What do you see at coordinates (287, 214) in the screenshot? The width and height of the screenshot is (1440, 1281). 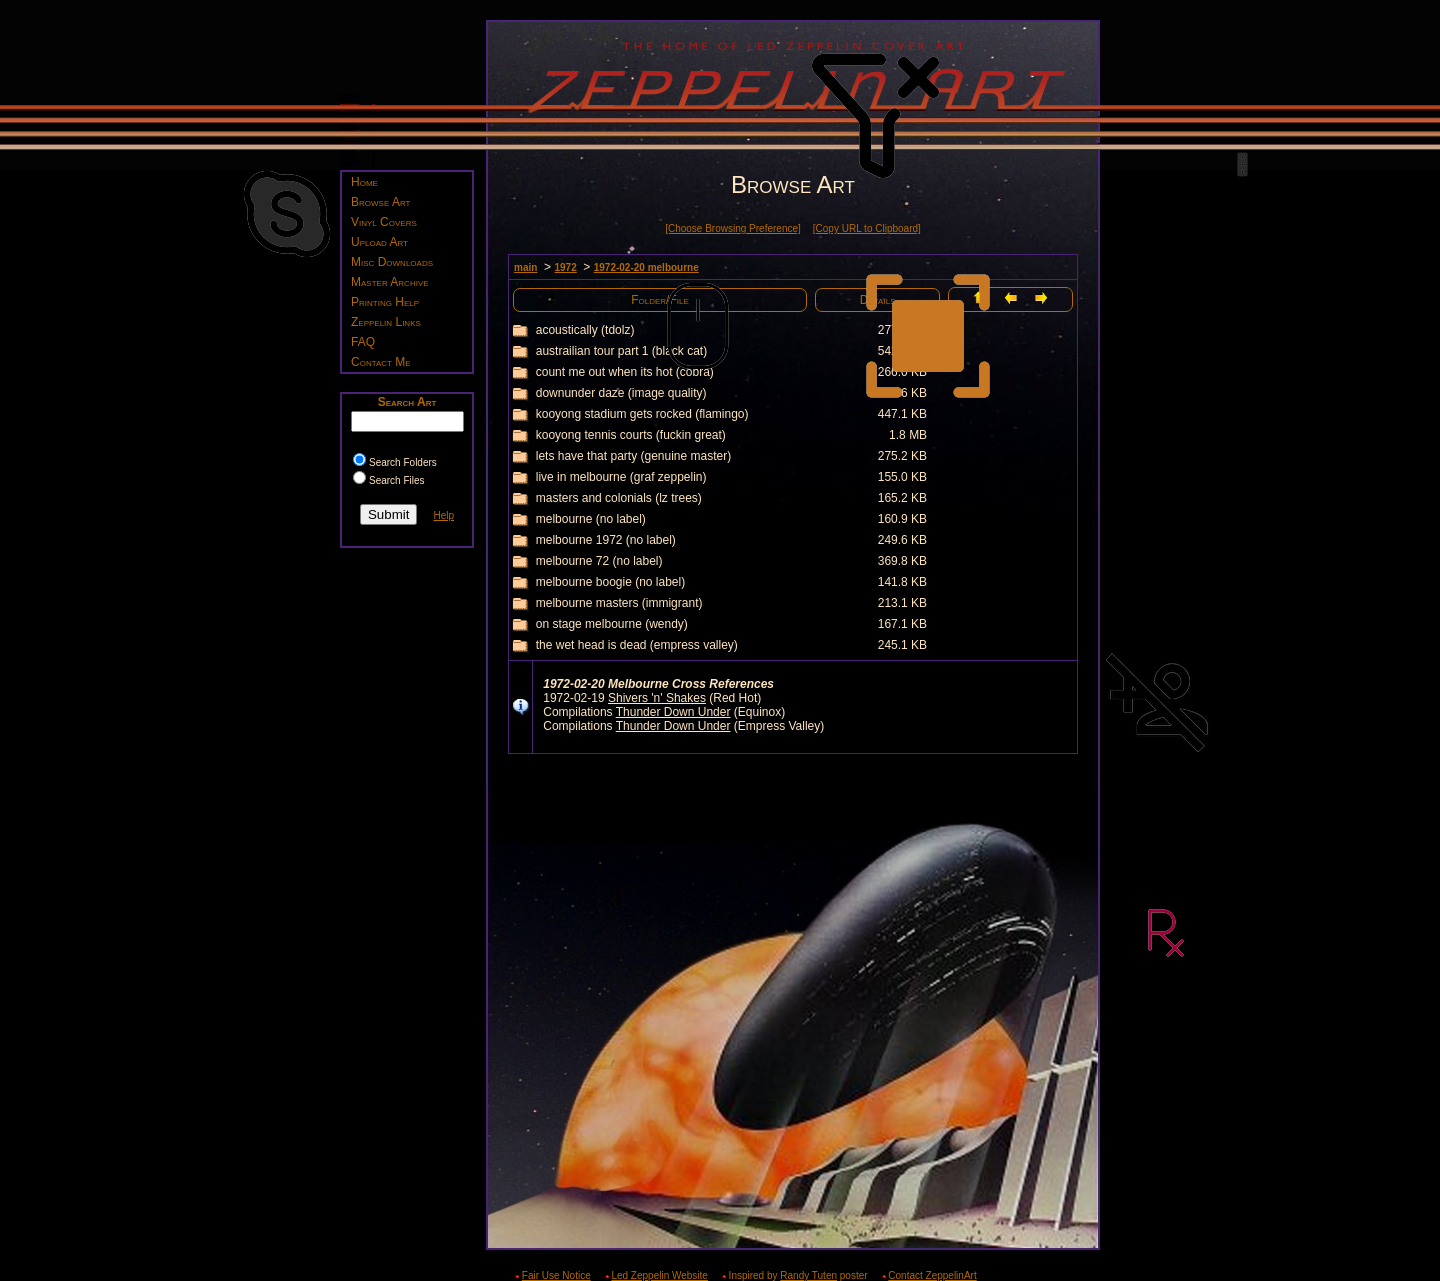 I see `open Skype app` at bounding box center [287, 214].